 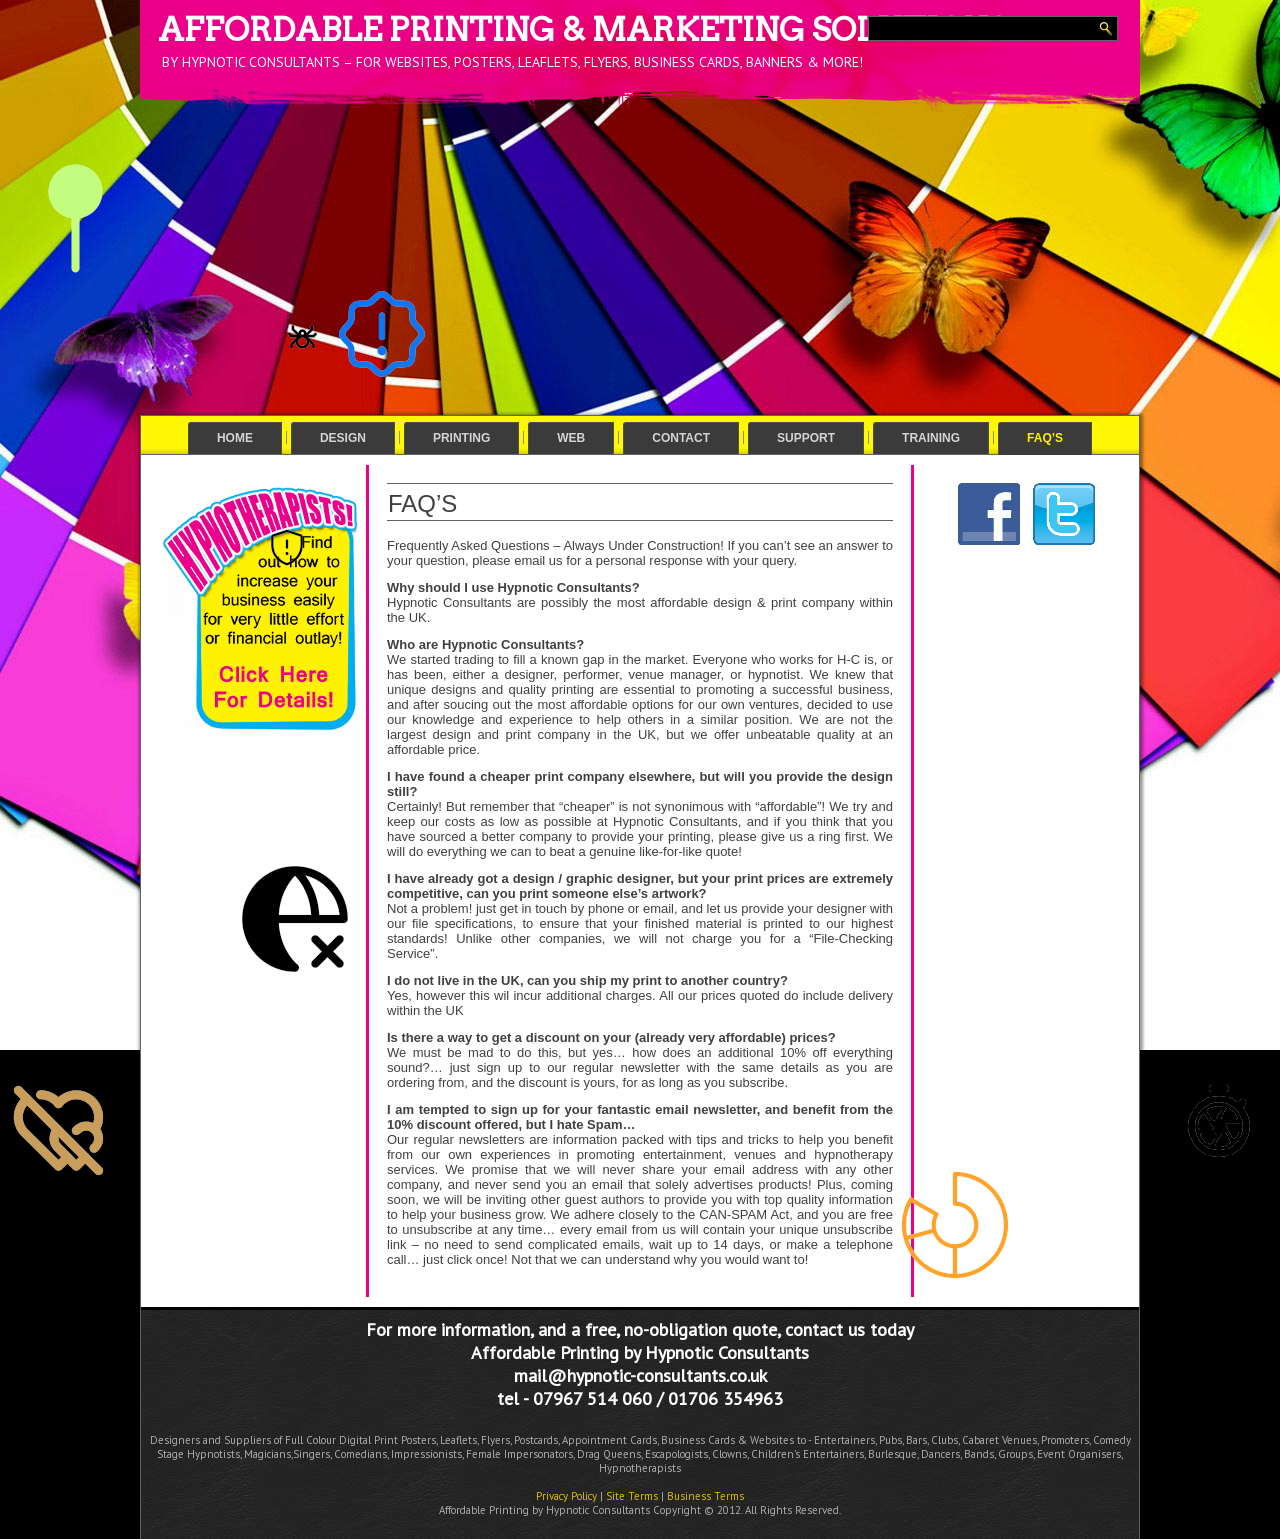 I want to click on view analytics or statistics breakdown, so click(x=955, y=1225).